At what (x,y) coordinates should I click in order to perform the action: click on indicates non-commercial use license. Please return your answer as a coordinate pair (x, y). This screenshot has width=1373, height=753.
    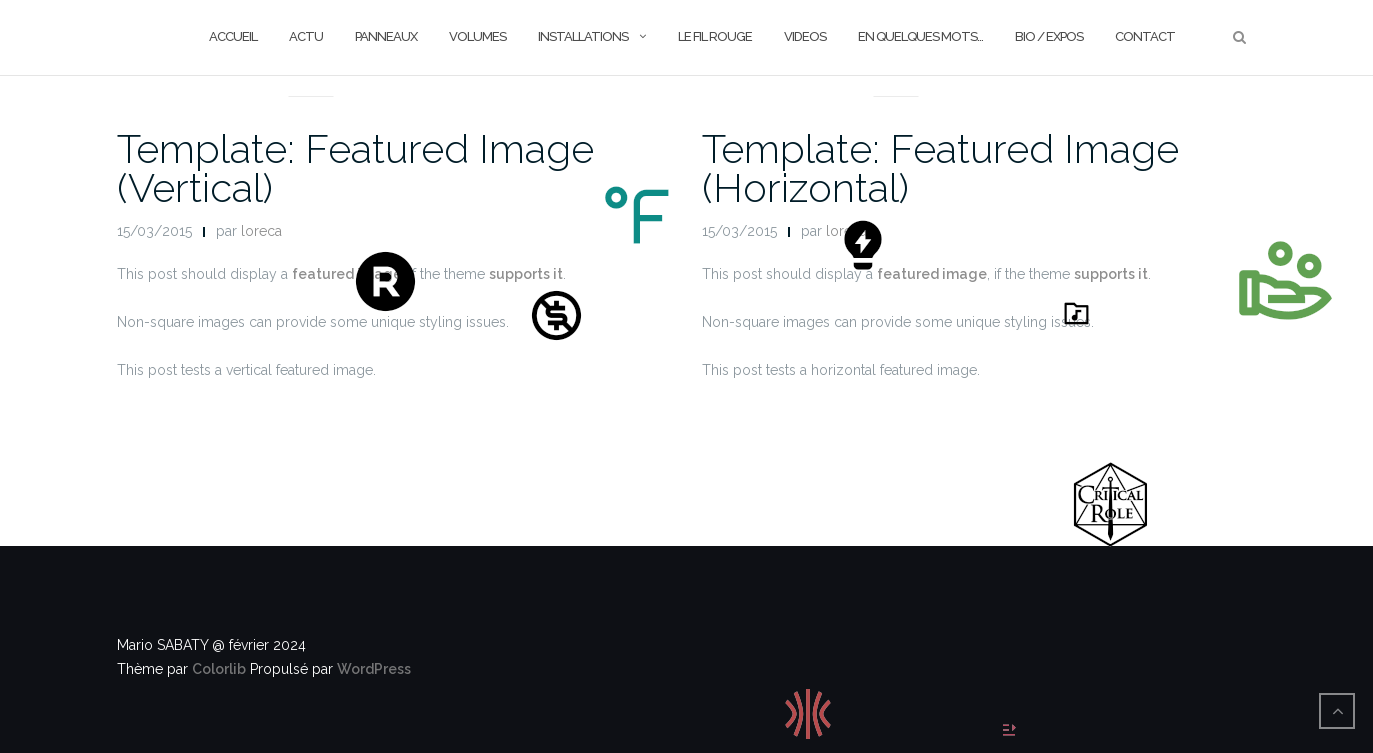
    Looking at the image, I should click on (556, 315).